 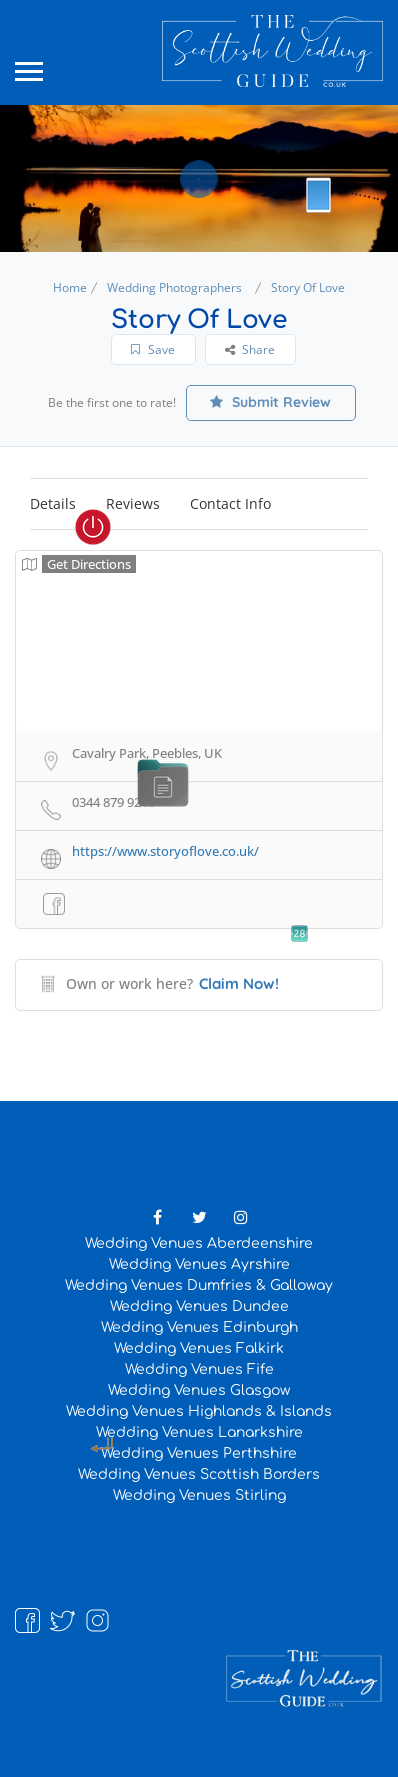 What do you see at coordinates (318, 195) in the screenshot?
I see `iPad device connected to this computer` at bounding box center [318, 195].